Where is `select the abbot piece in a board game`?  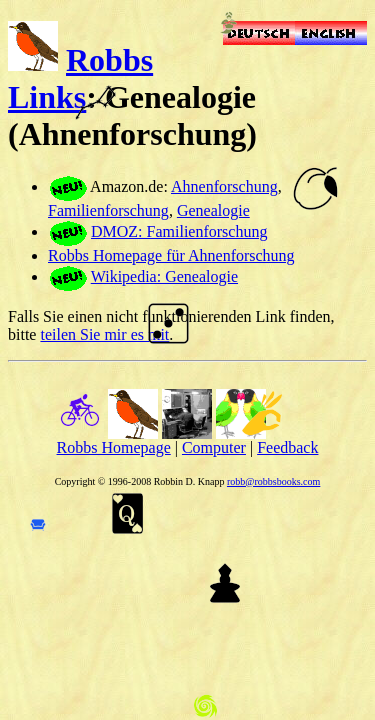
select the abbot piece in a board game is located at coordinates (225, 583).